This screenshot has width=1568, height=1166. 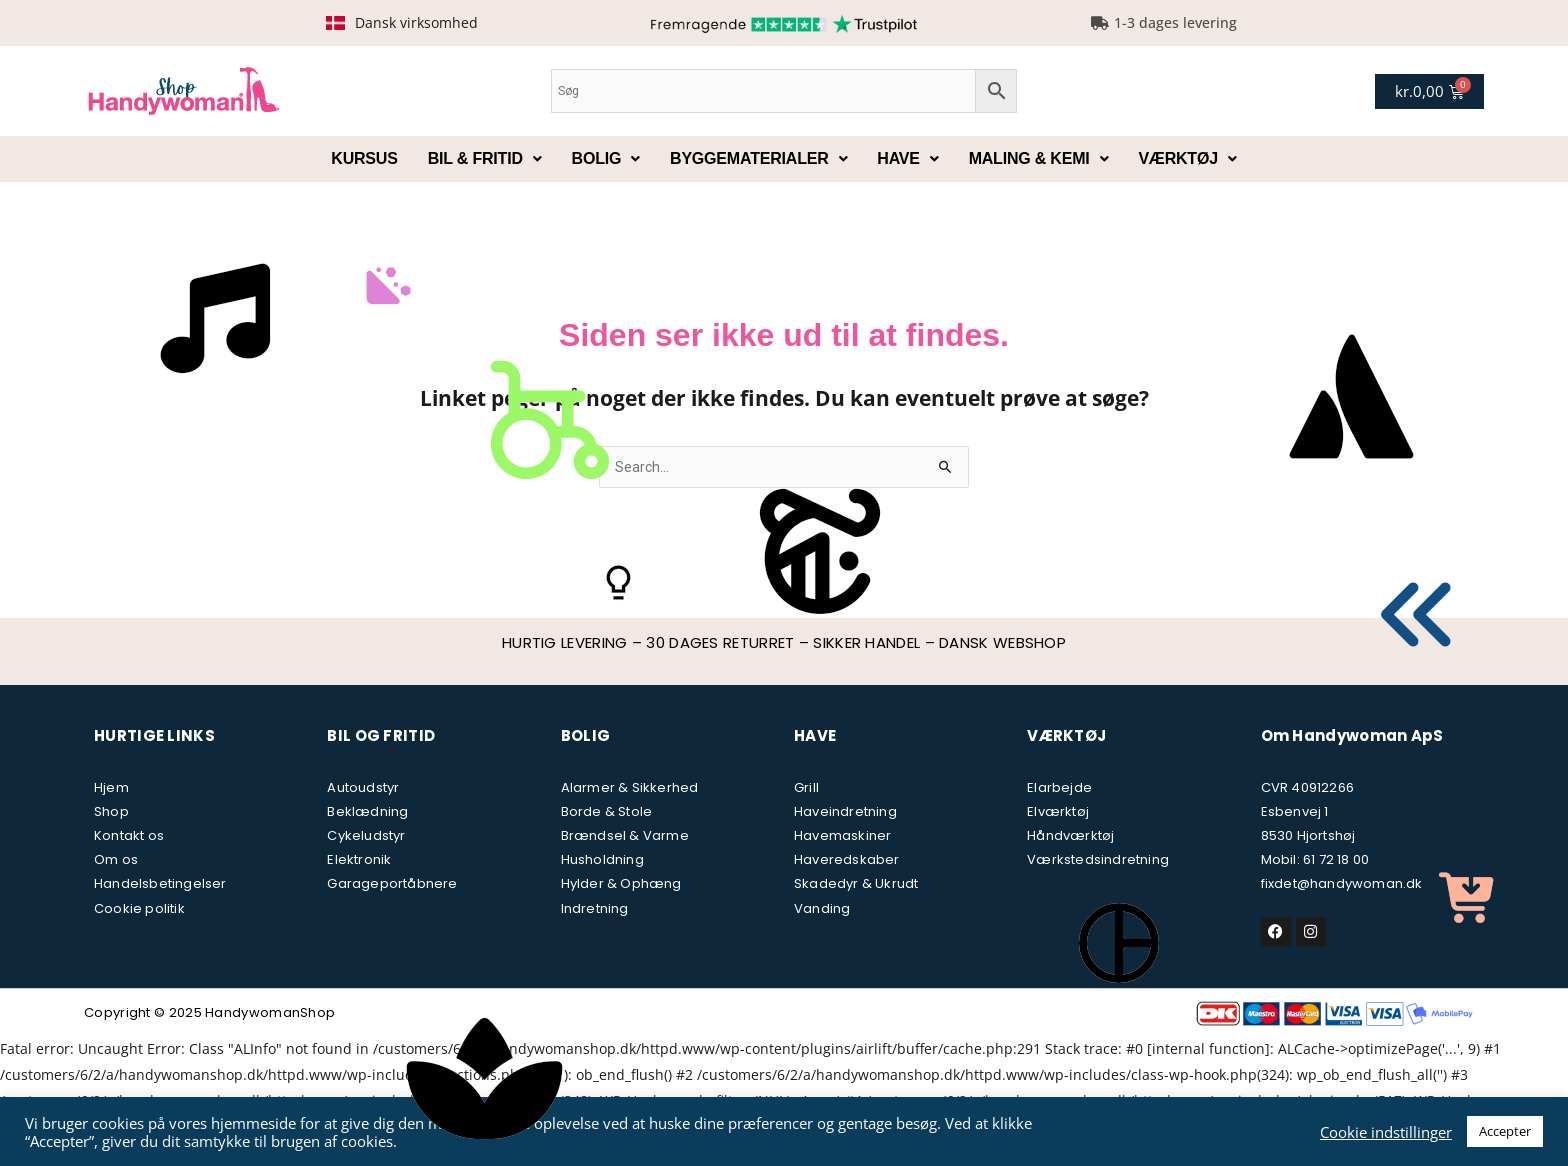 What do you see at coordinates (219, 322) in the screenshot?
I see `access music library or audio files` at bounding box center [219, 322].